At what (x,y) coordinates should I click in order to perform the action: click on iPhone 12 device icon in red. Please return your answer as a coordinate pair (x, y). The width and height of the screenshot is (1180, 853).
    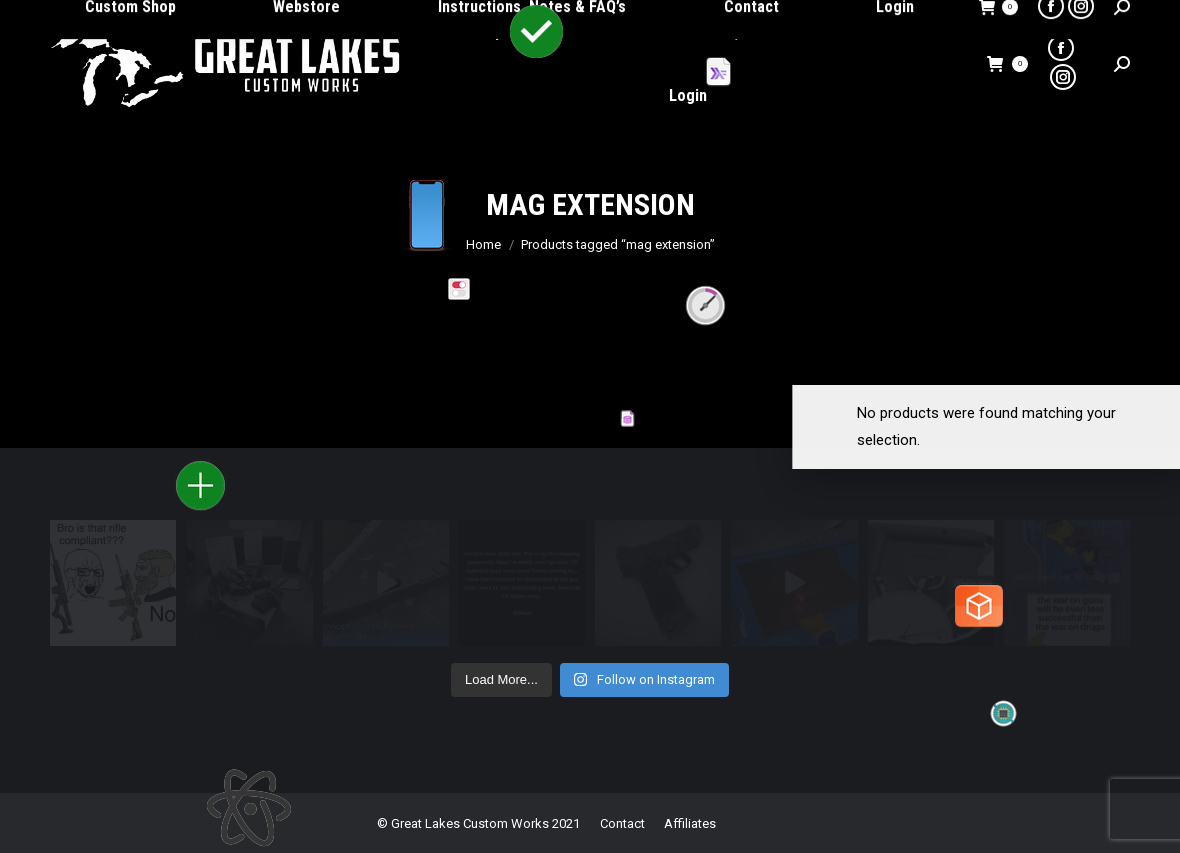
    Looking at the image, I should click on (427, 216).